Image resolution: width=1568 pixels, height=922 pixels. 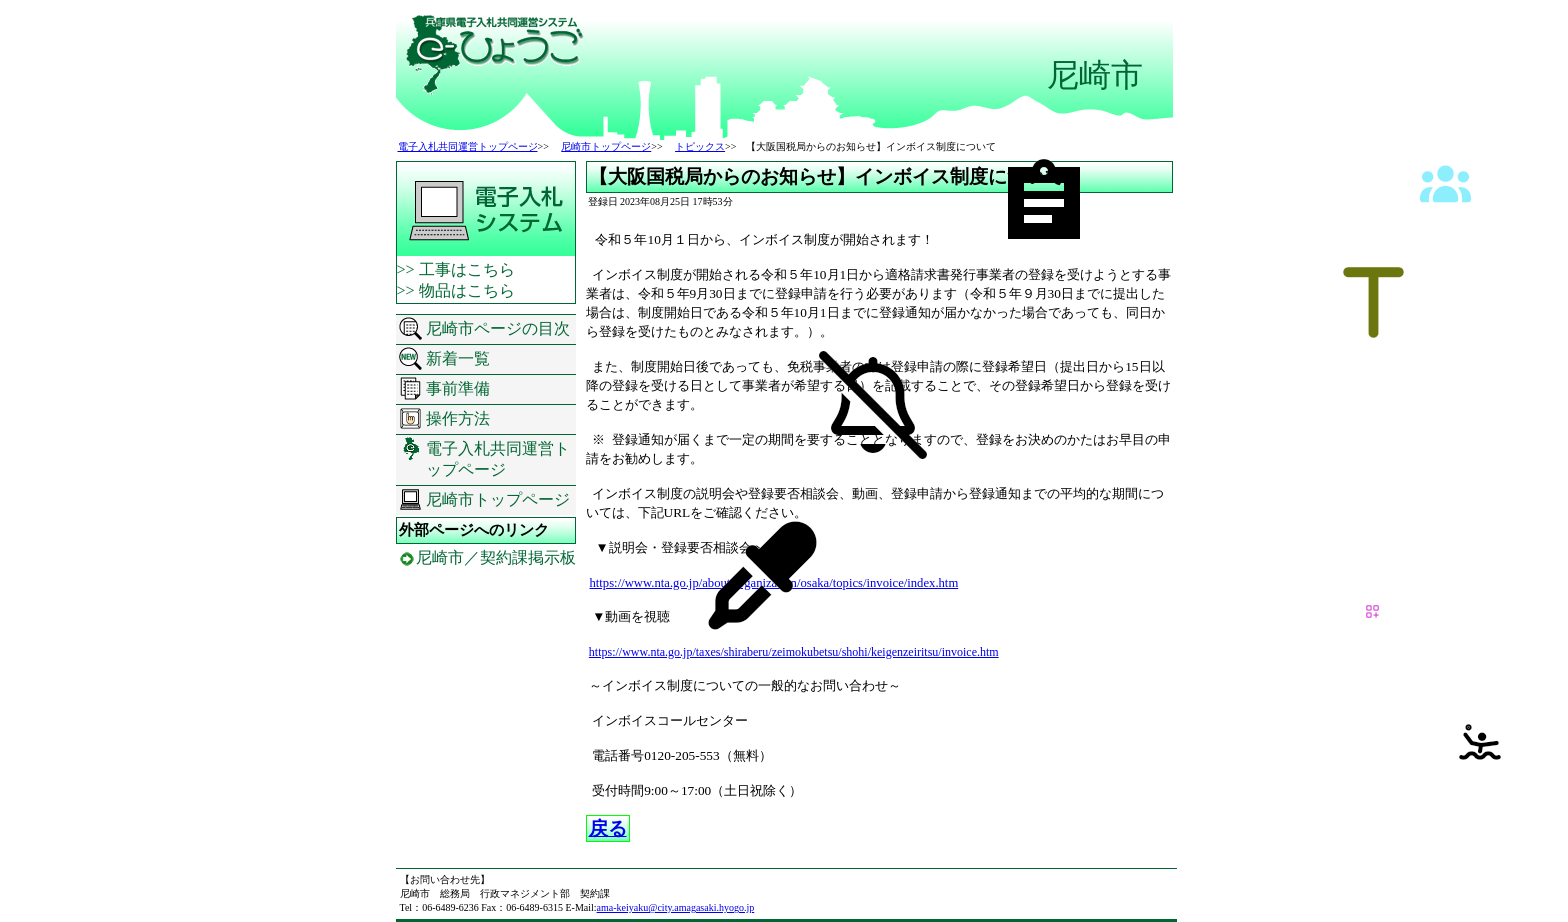 I want to click on text formatting or typography options, so click(x=1373, y=302).